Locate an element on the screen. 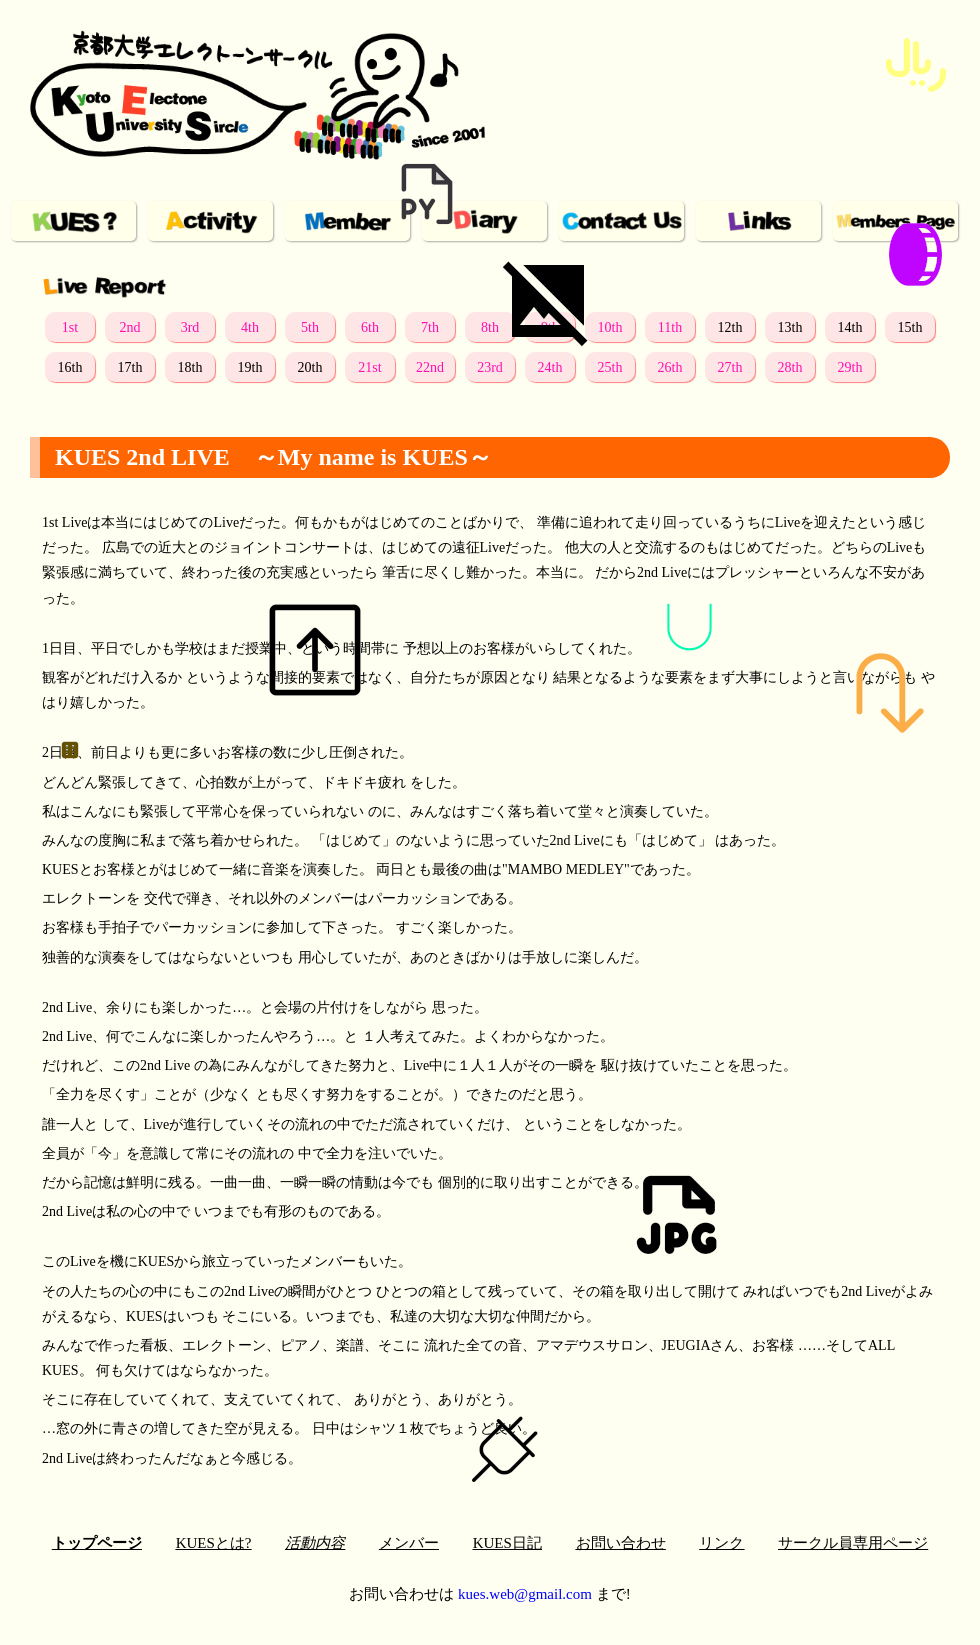 This screenshot has height=1645, width=980. image failed to load or is unavailable is located at coordinates (548, 301).